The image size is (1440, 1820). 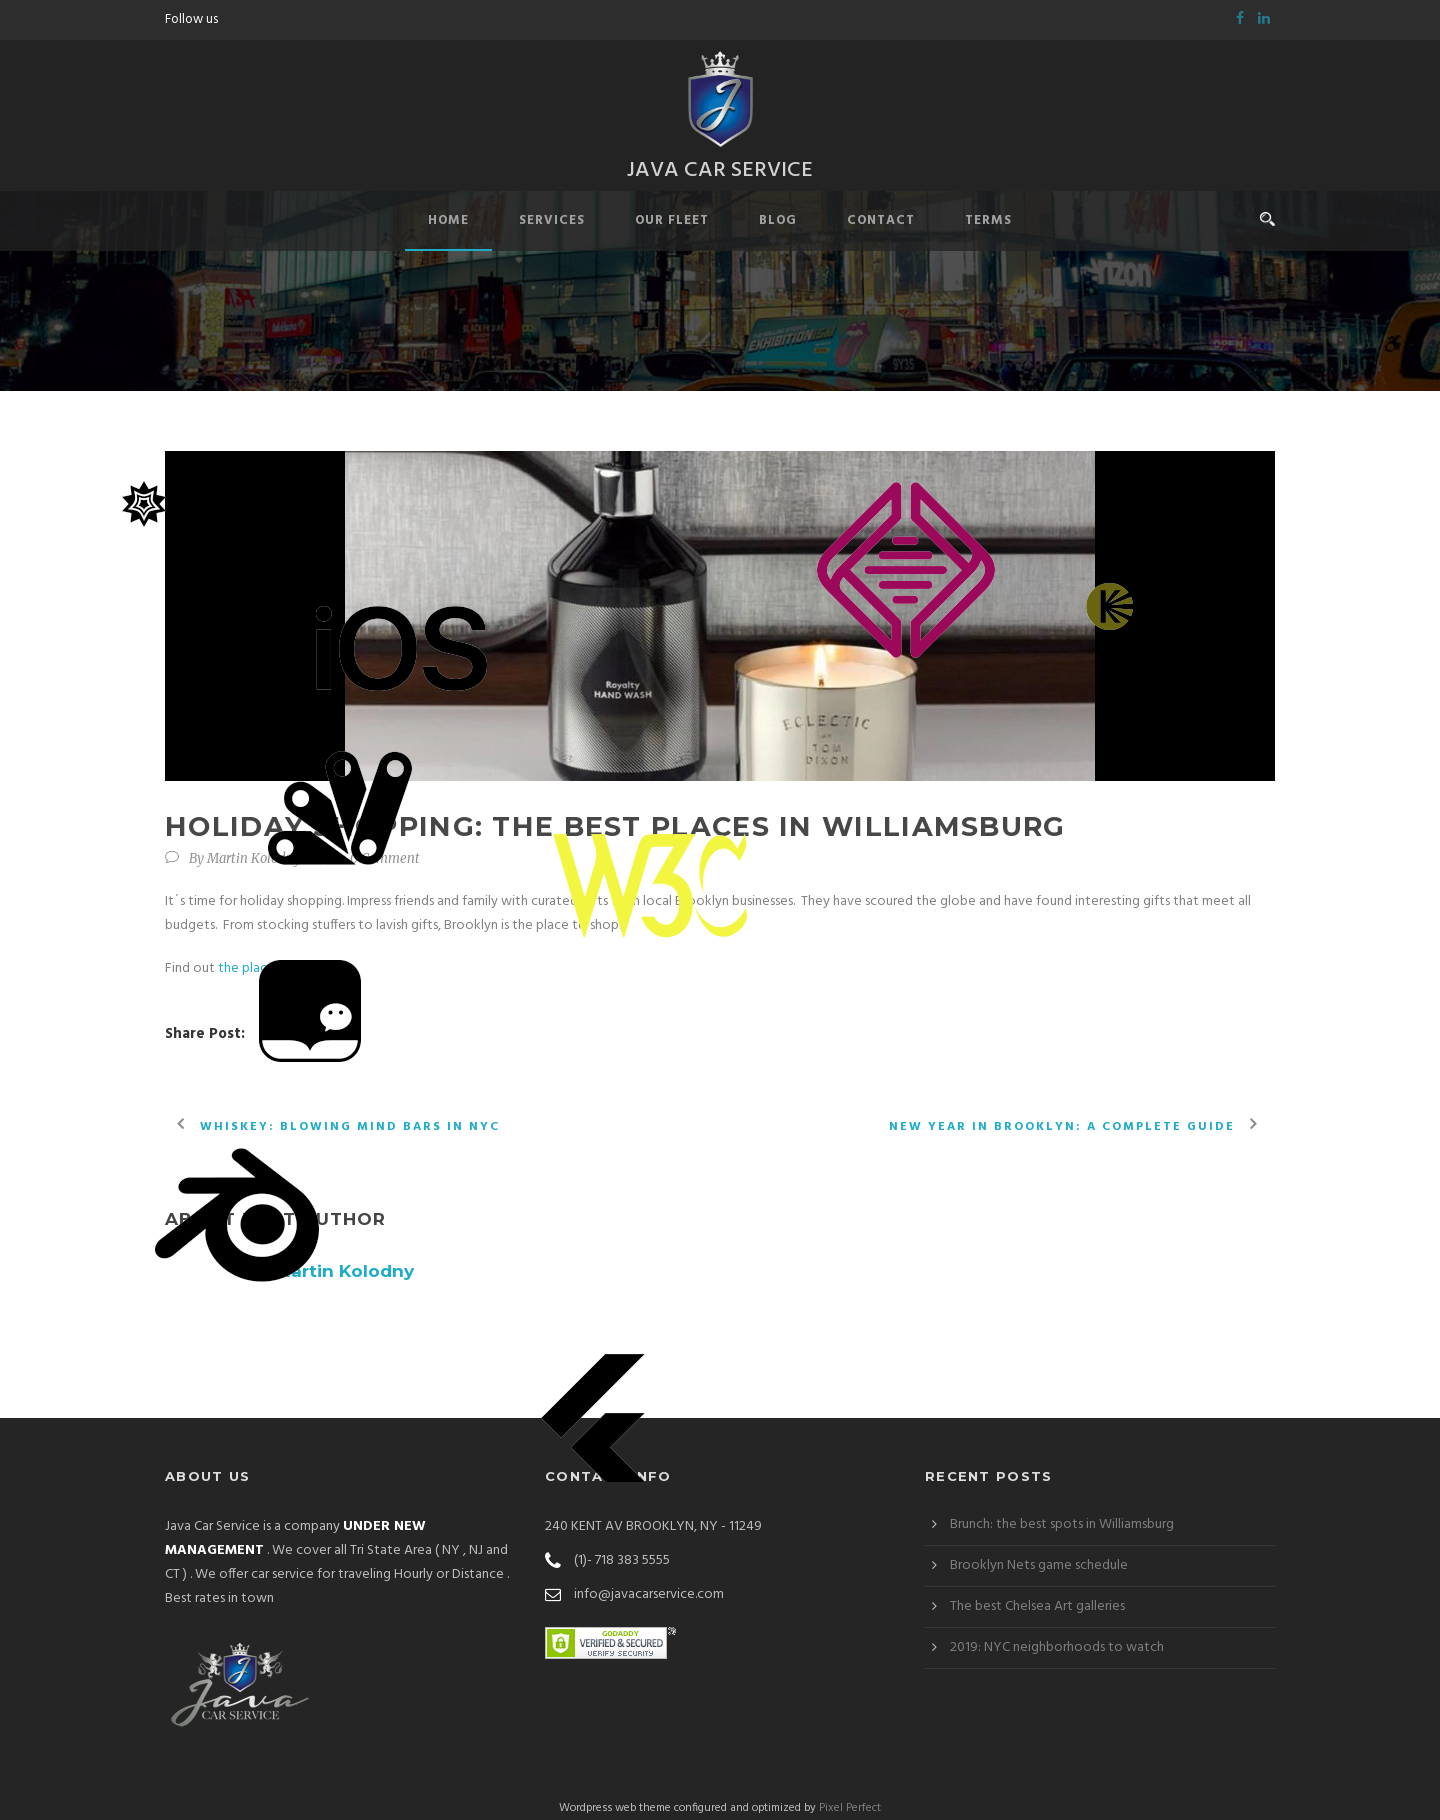 What do you see at coordinates (237, 1215) in the screenshot?
I see `open blender 3d modeling software` at bounding box center [237, 1215].